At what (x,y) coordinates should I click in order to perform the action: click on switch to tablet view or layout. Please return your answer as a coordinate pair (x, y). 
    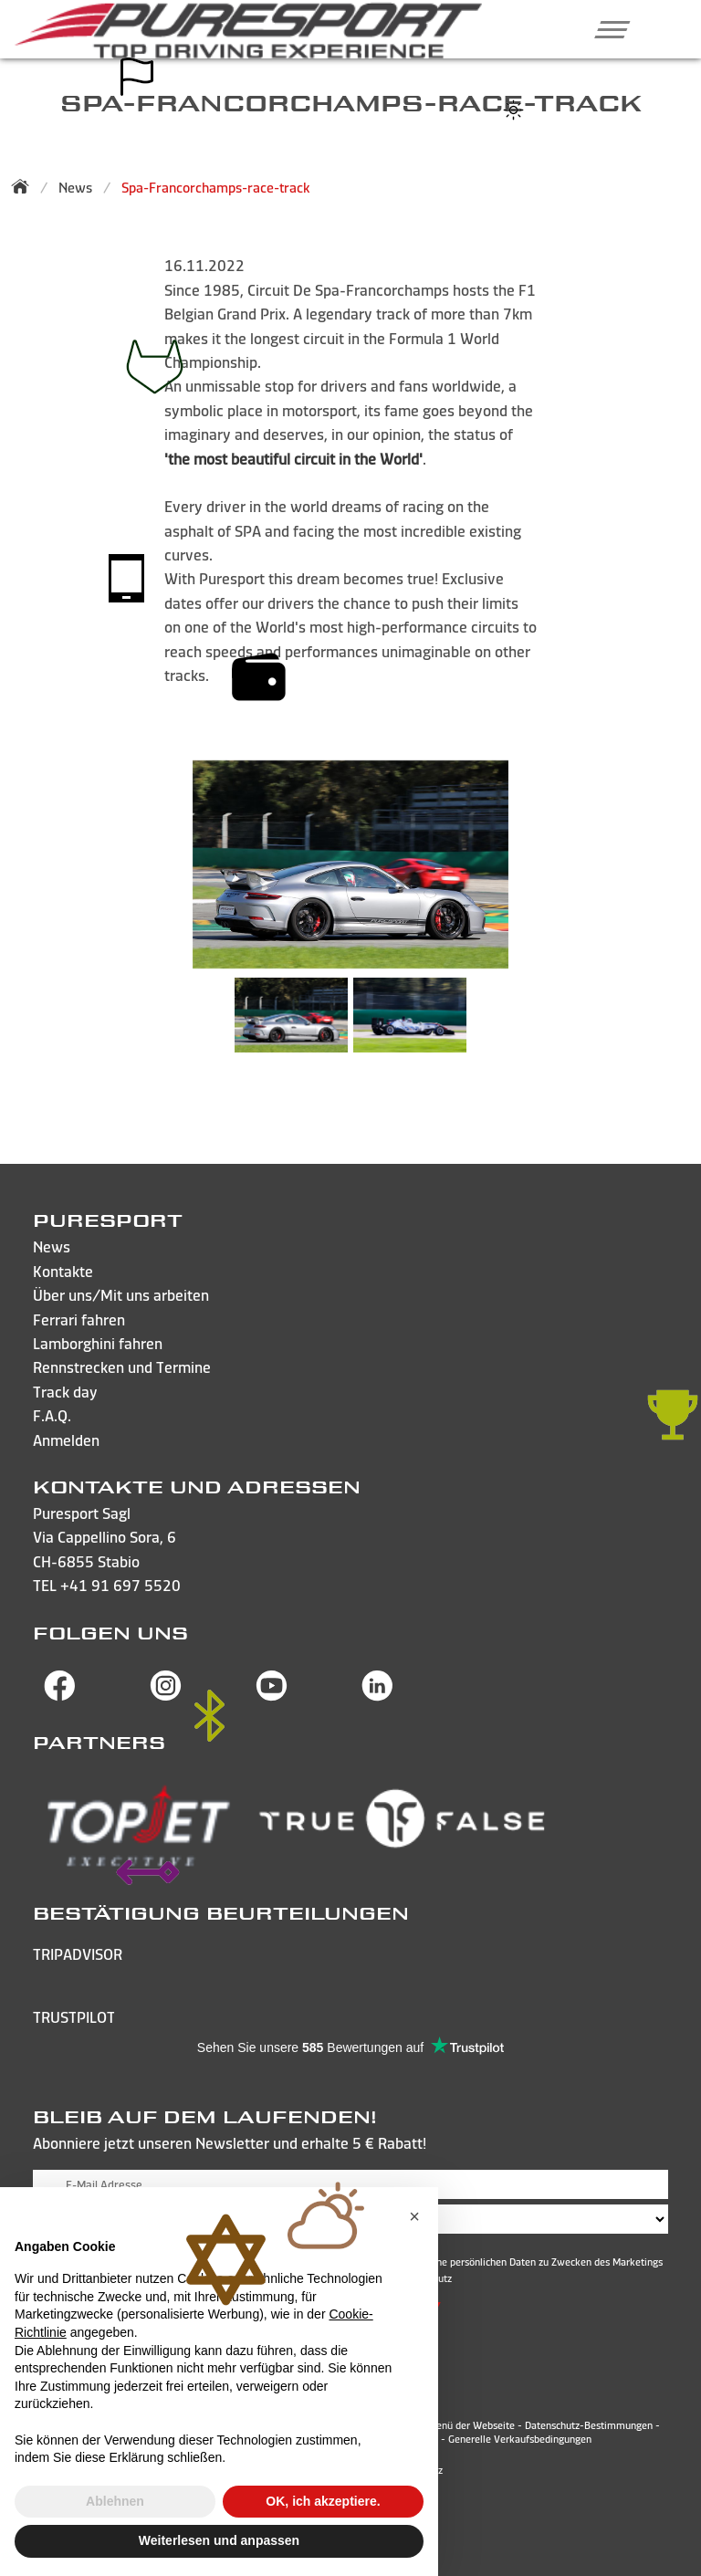
    Looking at the image, I should click on (126, 578).